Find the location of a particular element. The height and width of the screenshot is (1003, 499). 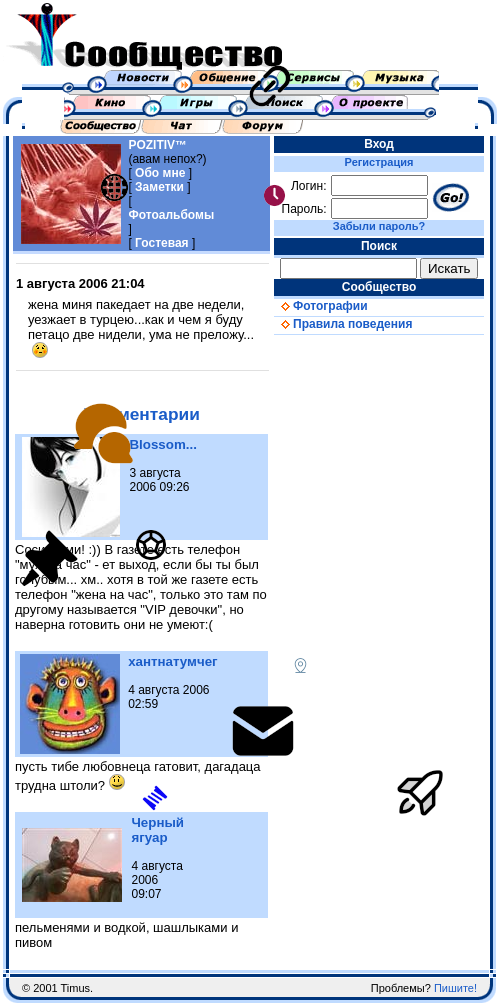

view location on map is located at coordinates (300, 665).